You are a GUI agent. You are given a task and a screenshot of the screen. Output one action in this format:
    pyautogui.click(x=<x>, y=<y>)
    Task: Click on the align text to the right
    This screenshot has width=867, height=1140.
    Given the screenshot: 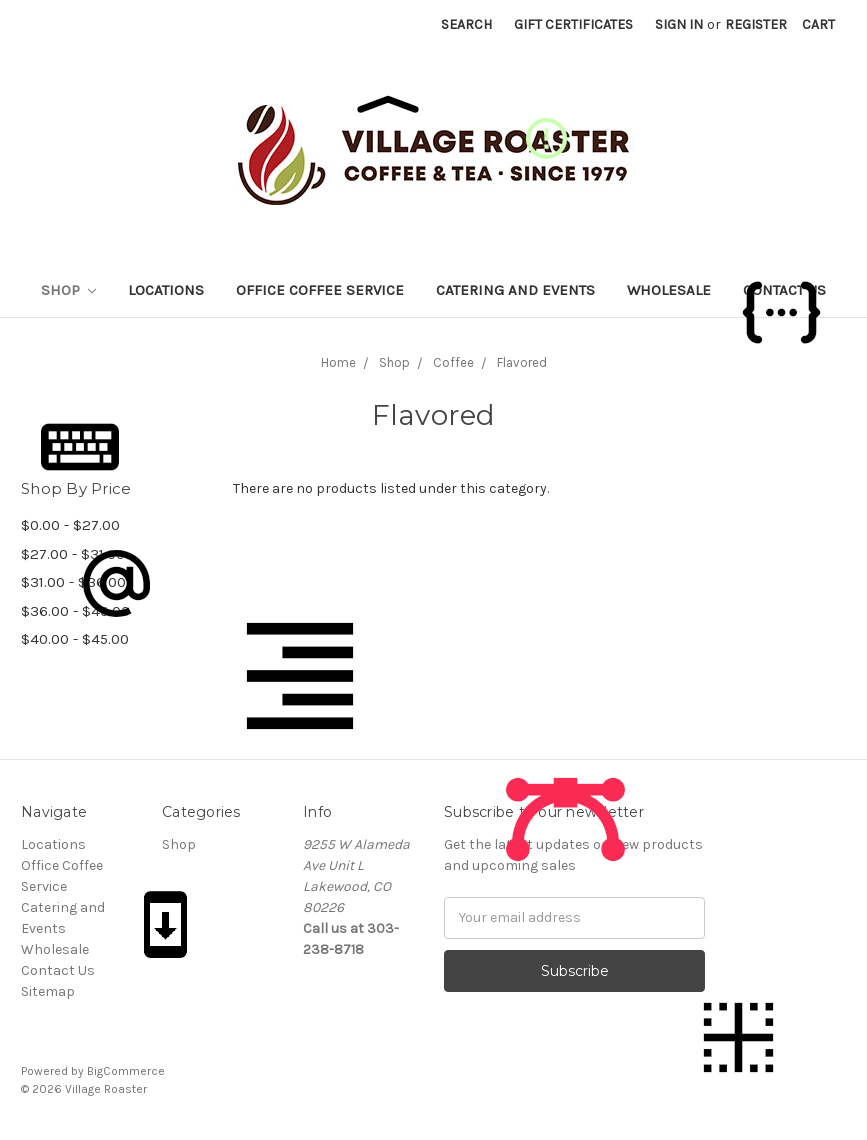 What is the action you would take?
    pyautogui.click(x=300, y=676)
    